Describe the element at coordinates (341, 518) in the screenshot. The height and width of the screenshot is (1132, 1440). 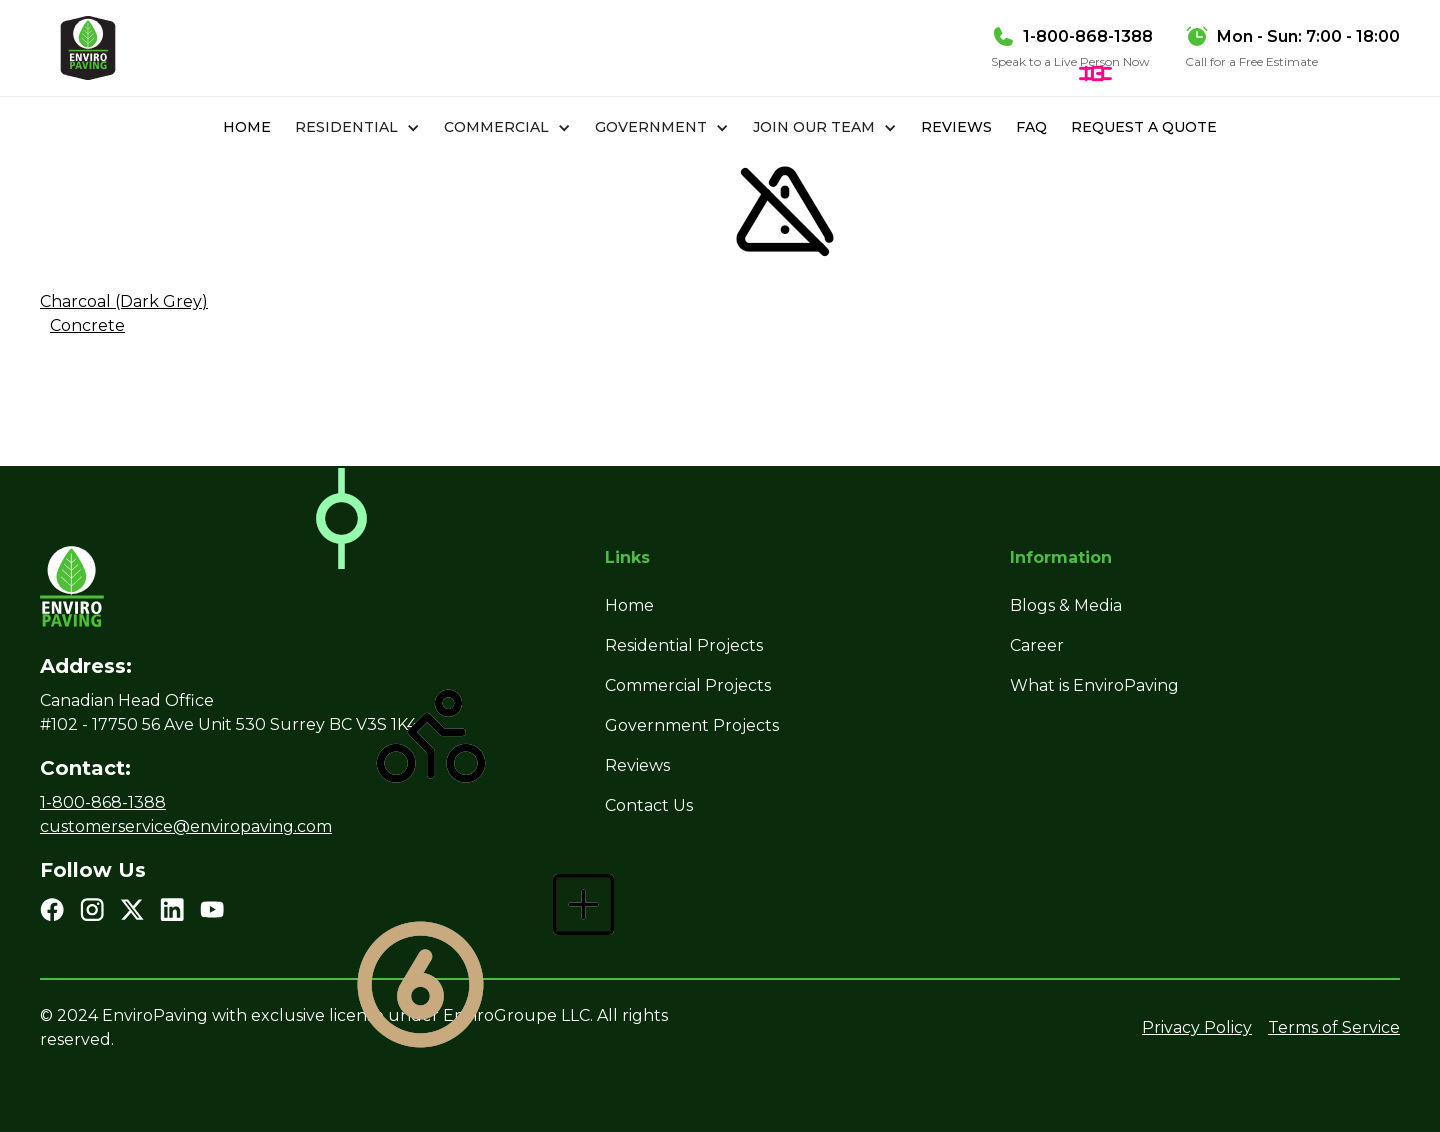
I see `view commit history` at that location.